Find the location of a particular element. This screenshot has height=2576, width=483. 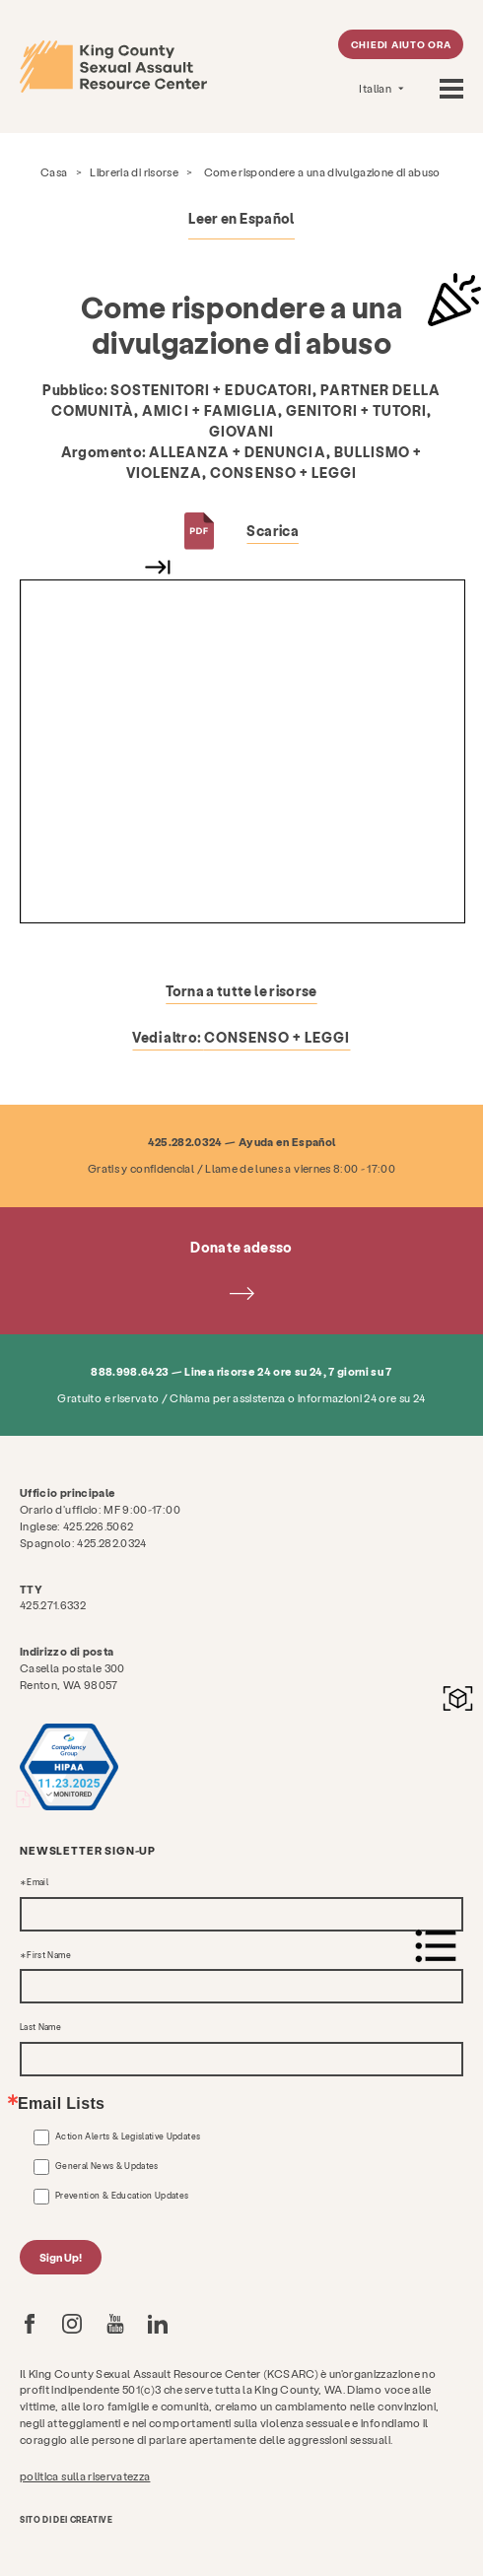

scan or capture a 3D object is located at coordinates (457, 1698).